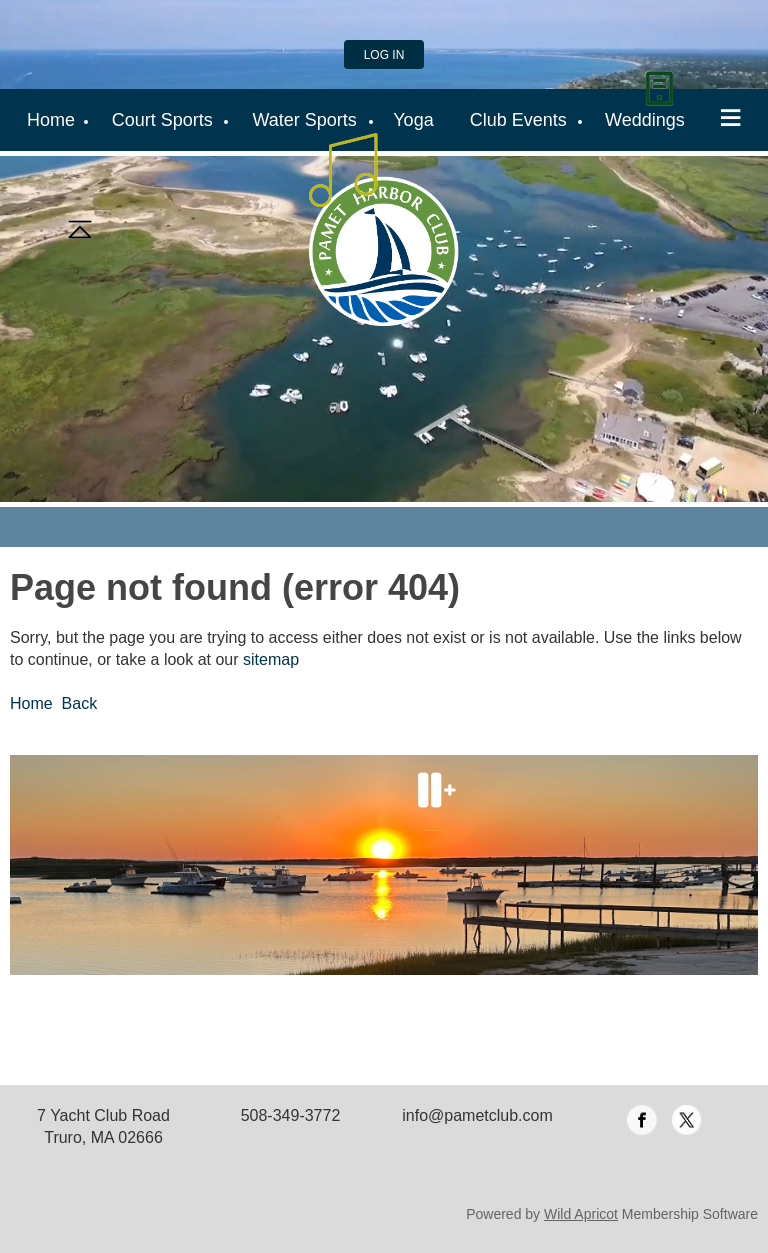 This screenshot has height=1253, width=768. What do you see at coordinates (347, 171) in the screenshot?
I see `access music or audio playback` at bounding box center [347, 171].